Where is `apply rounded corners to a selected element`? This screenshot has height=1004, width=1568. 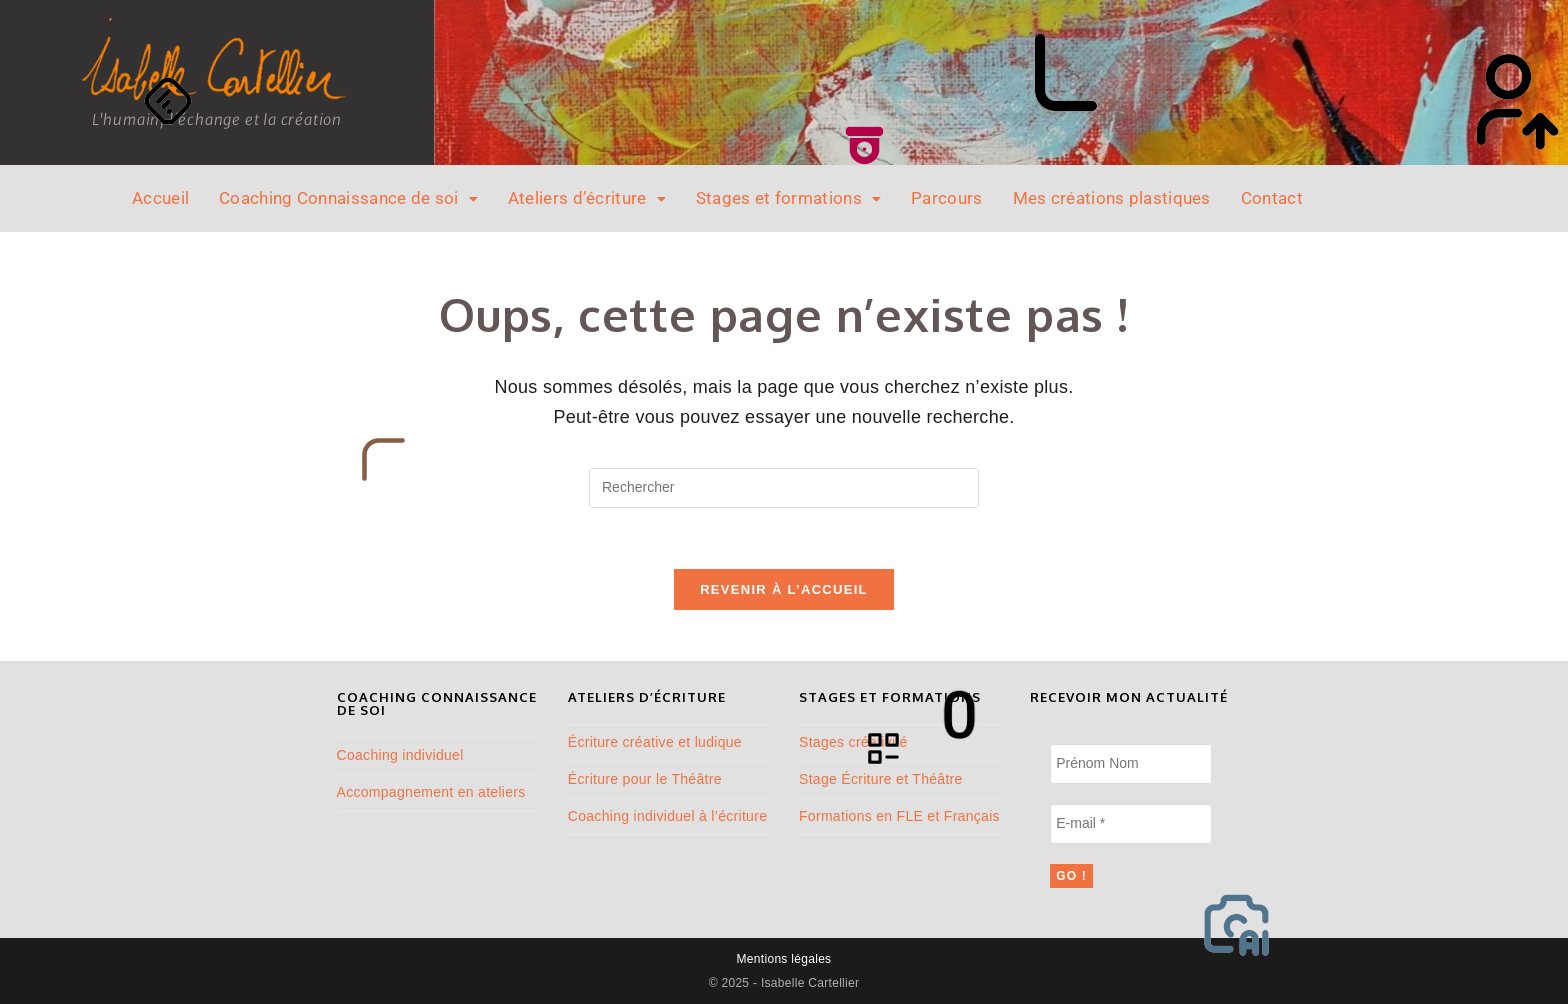
apply rounded corners to a selected element is located at coordinates (383, 459).